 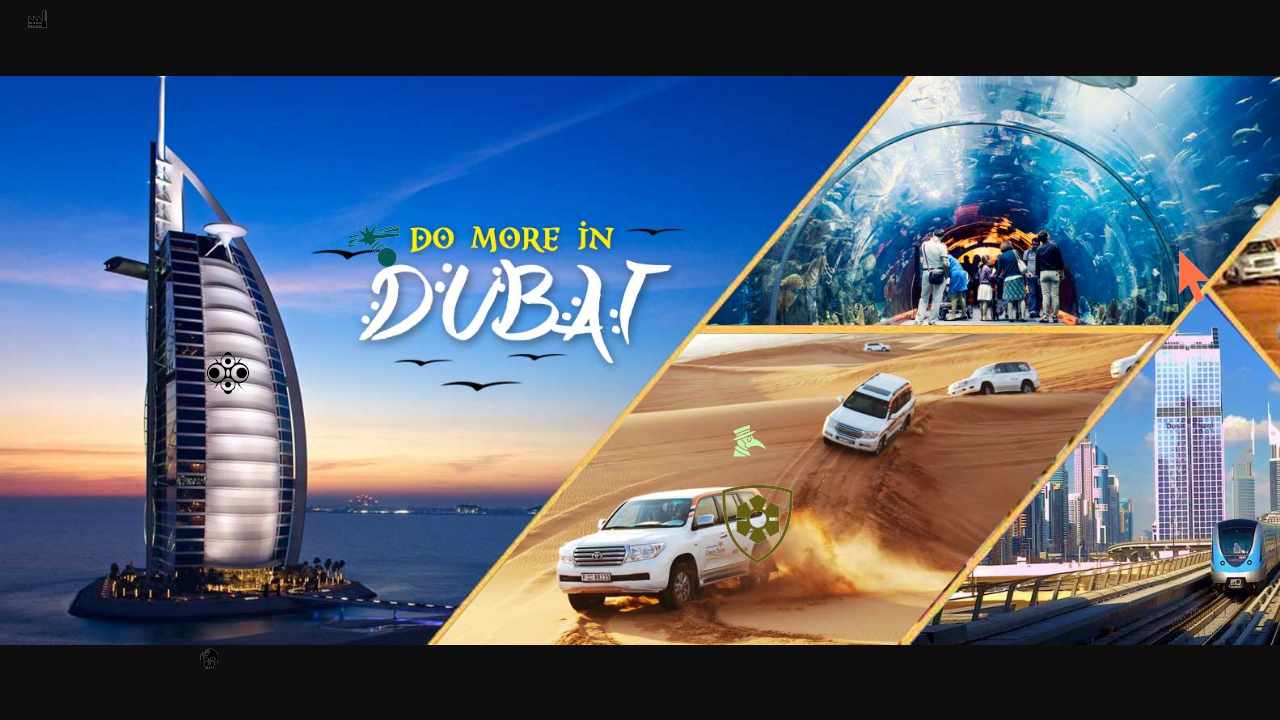 I want to click on activate ice or frost defense ability, so click(x=757, y=524).